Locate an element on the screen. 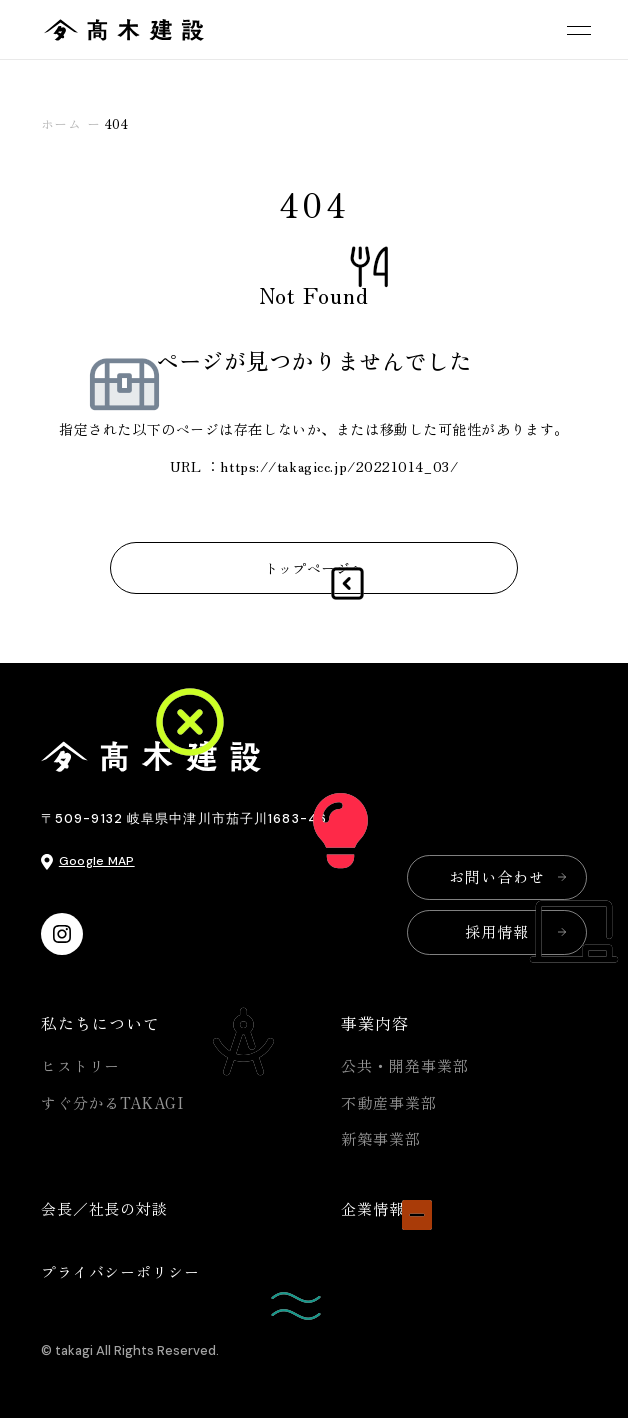 Image resolution: width=628 pixels, height=1418 pixels. indicates approximate or estimated value is located at coordinates (296, 1306).